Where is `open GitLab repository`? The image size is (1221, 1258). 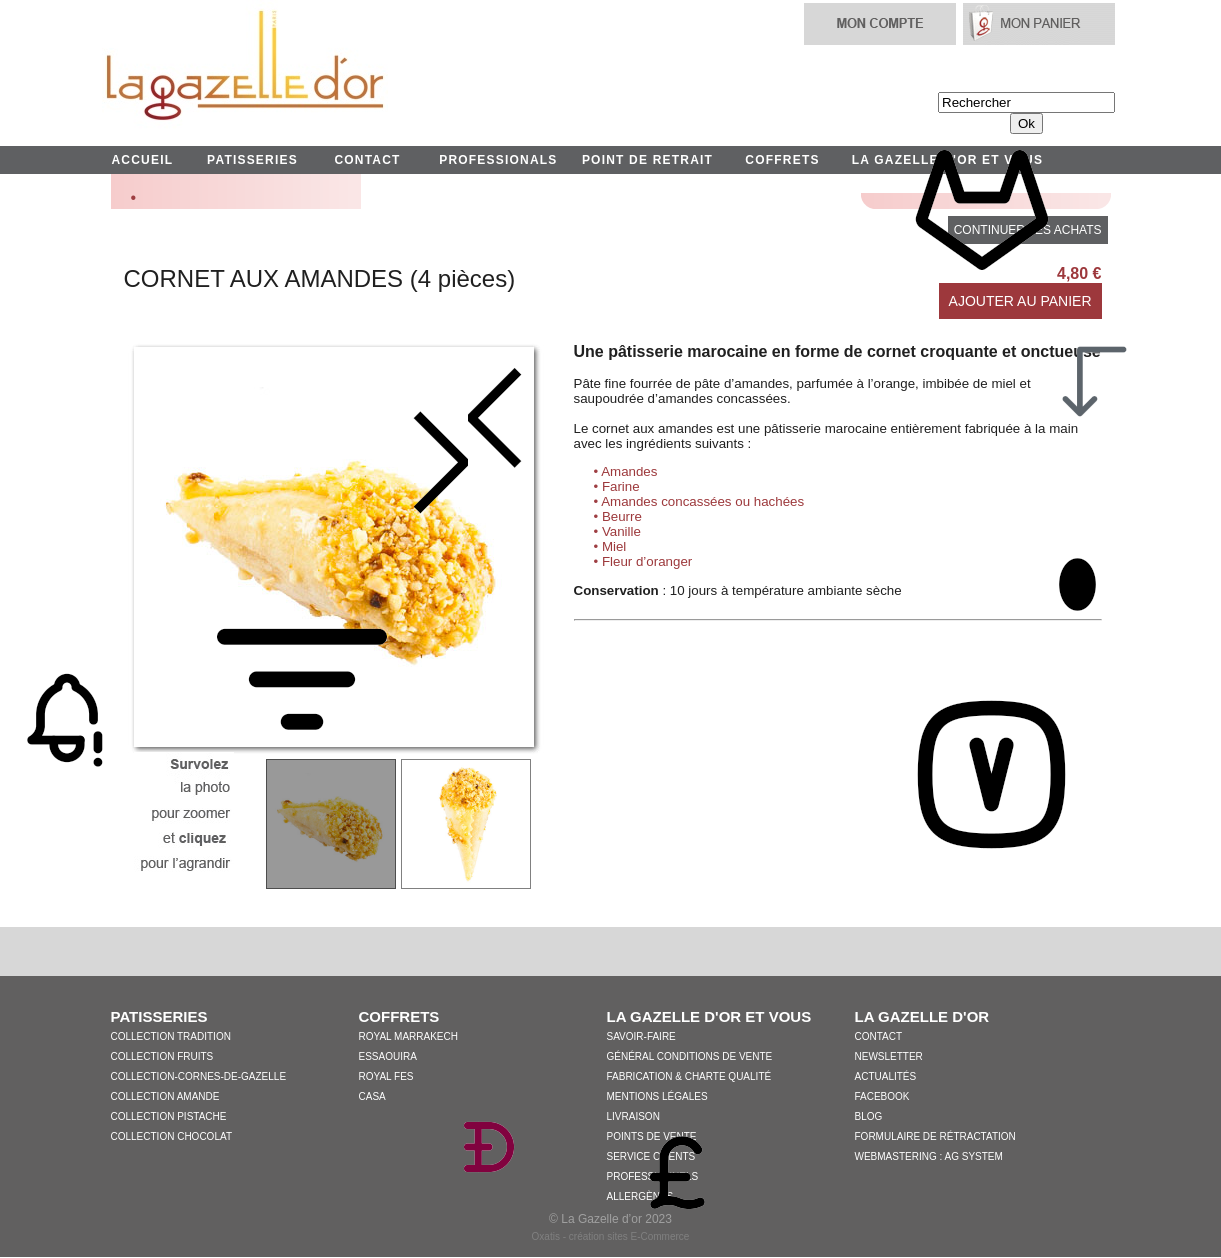
open GitLab repository is located at coordinates (982, 210).